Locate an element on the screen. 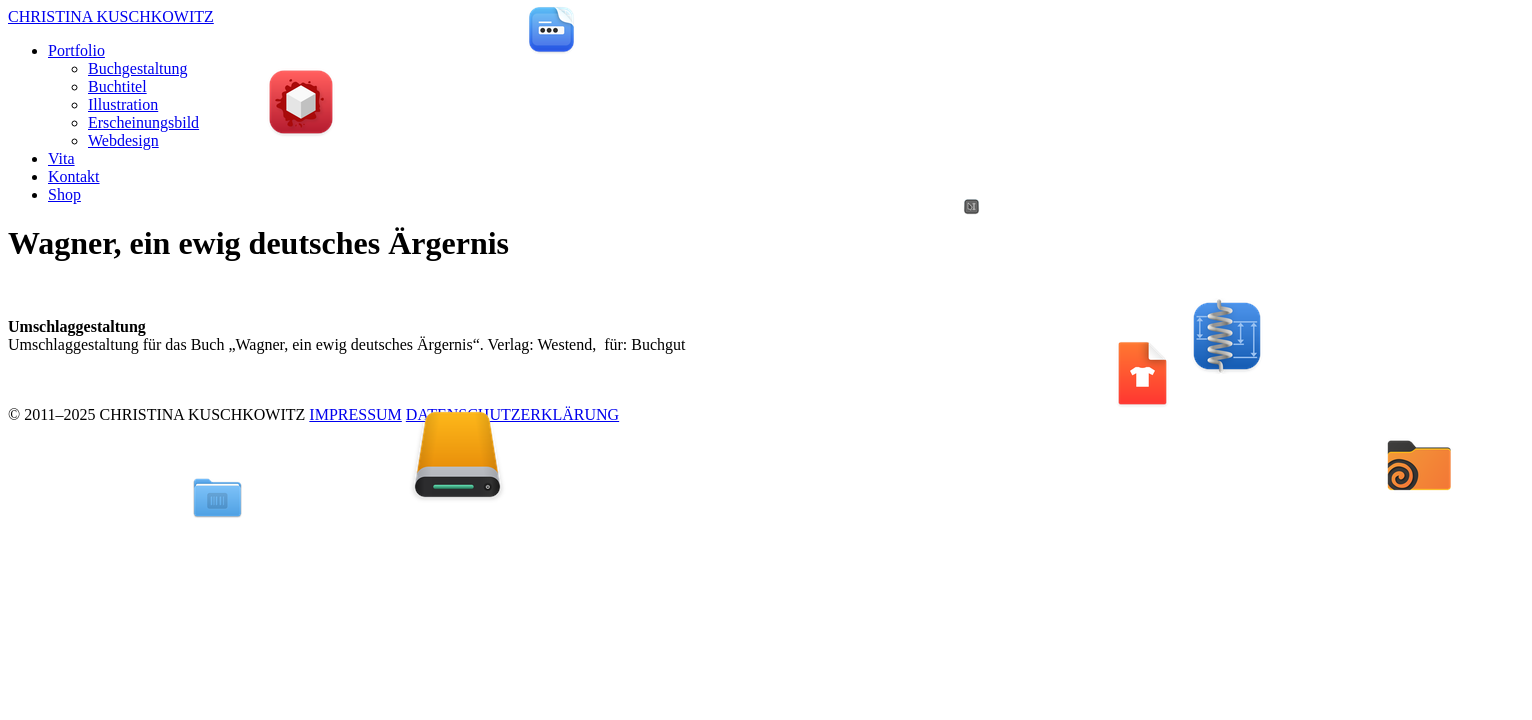 The image size is (1532, 720). open login or authentication app is located at coordinates (551, 29).